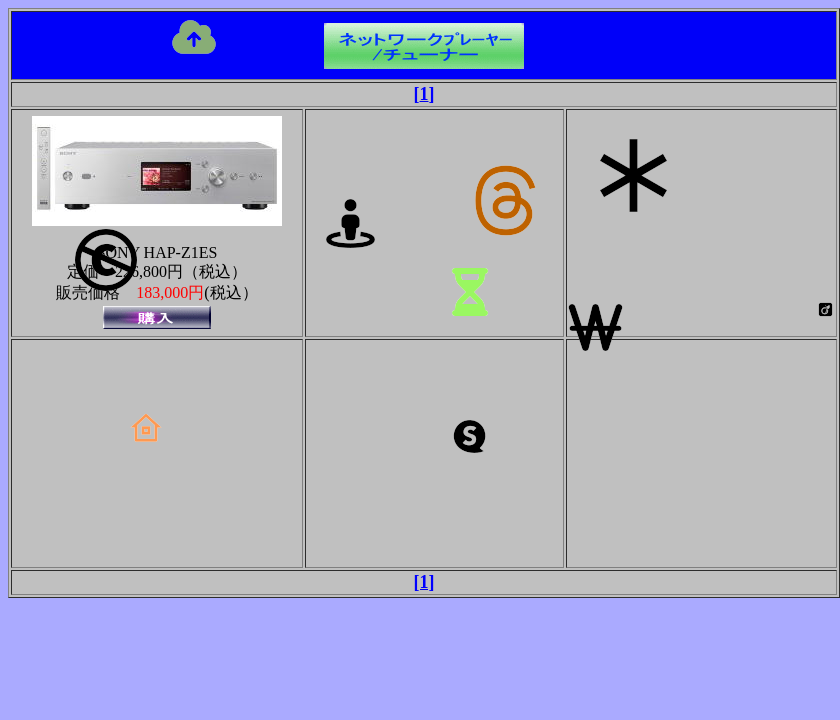  What do you see at coordinates (194, 37) in the screenshot?
I see `upload a file to the cloud` at bounding box center [194, 37].